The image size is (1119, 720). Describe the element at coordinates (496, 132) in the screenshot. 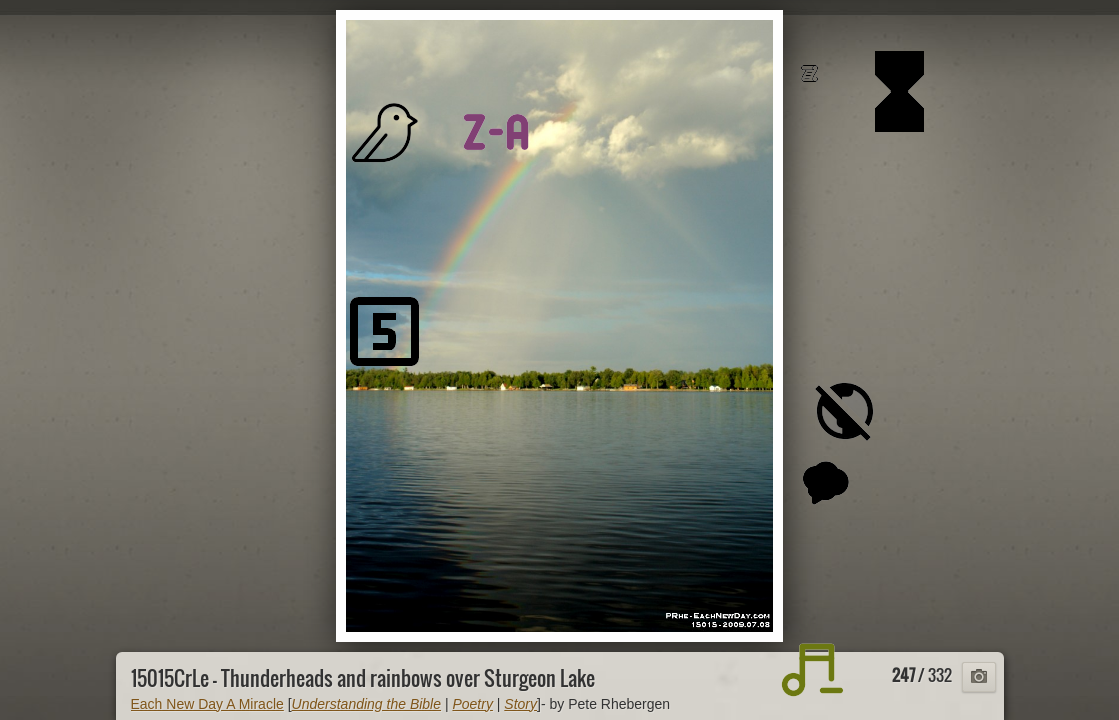

I see `sort items in reverse alphabetical order` at that location.